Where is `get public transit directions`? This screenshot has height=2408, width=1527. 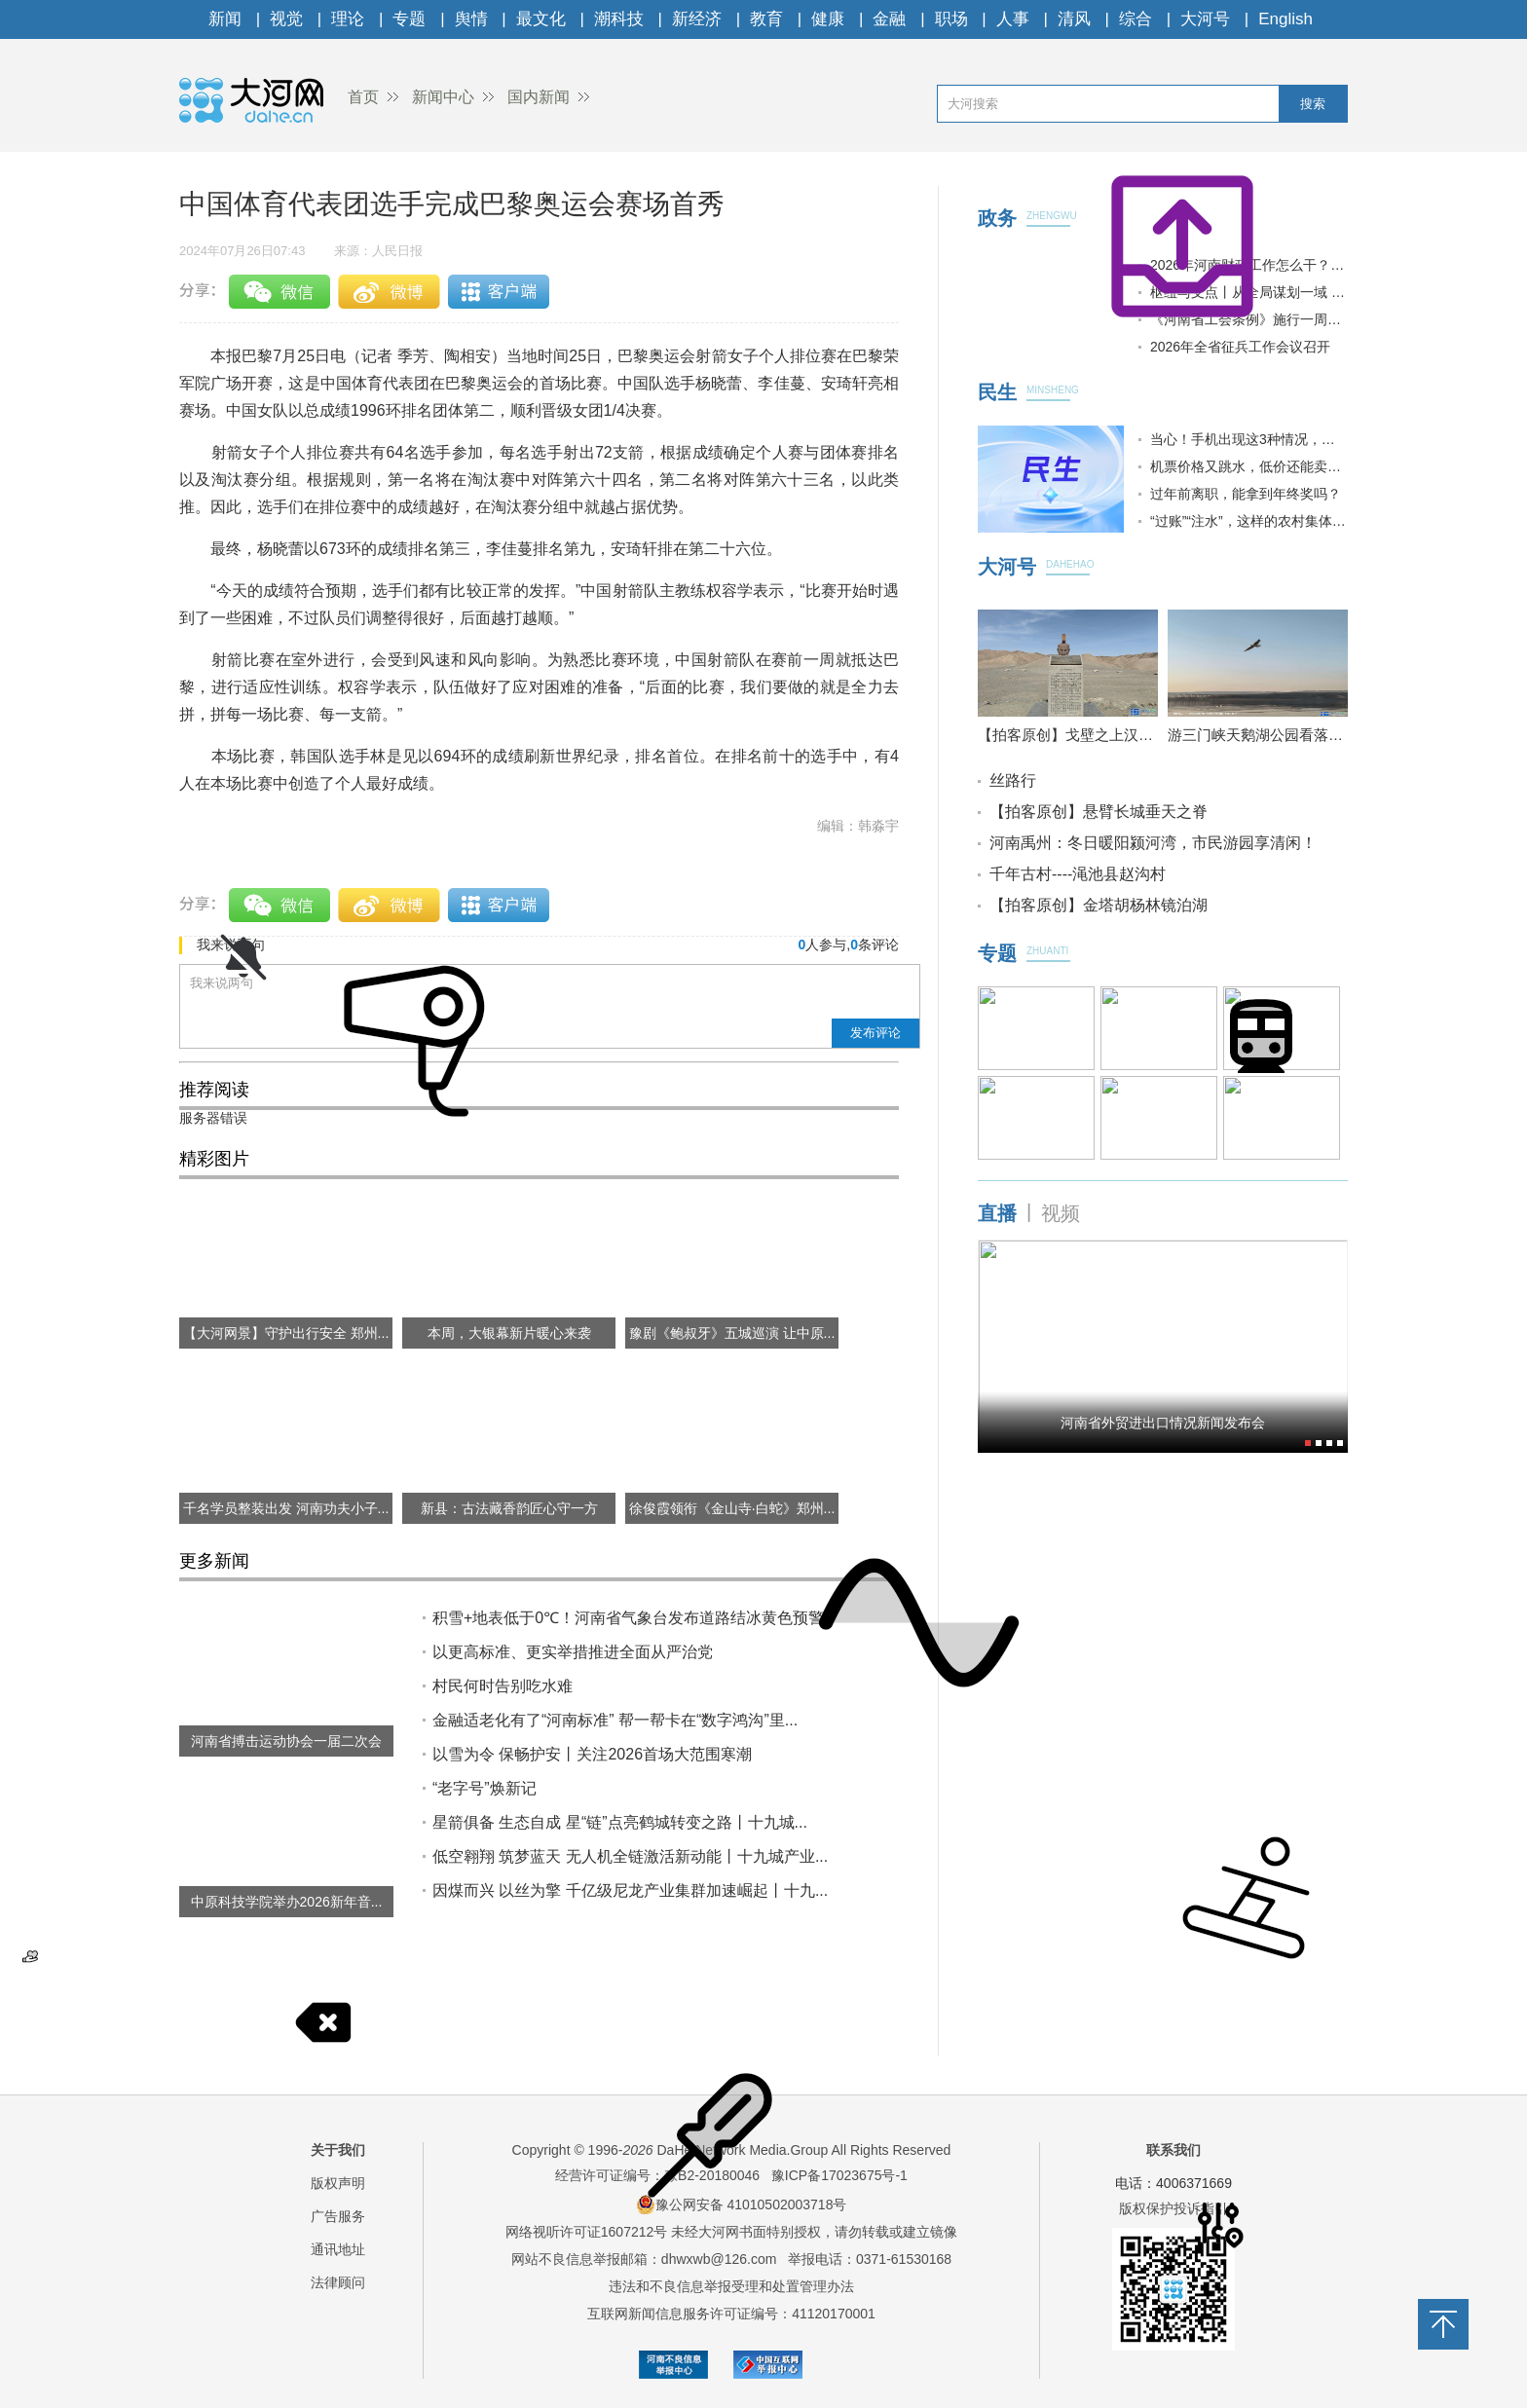 get public transit directions is located at coordinates (1261, 1038).